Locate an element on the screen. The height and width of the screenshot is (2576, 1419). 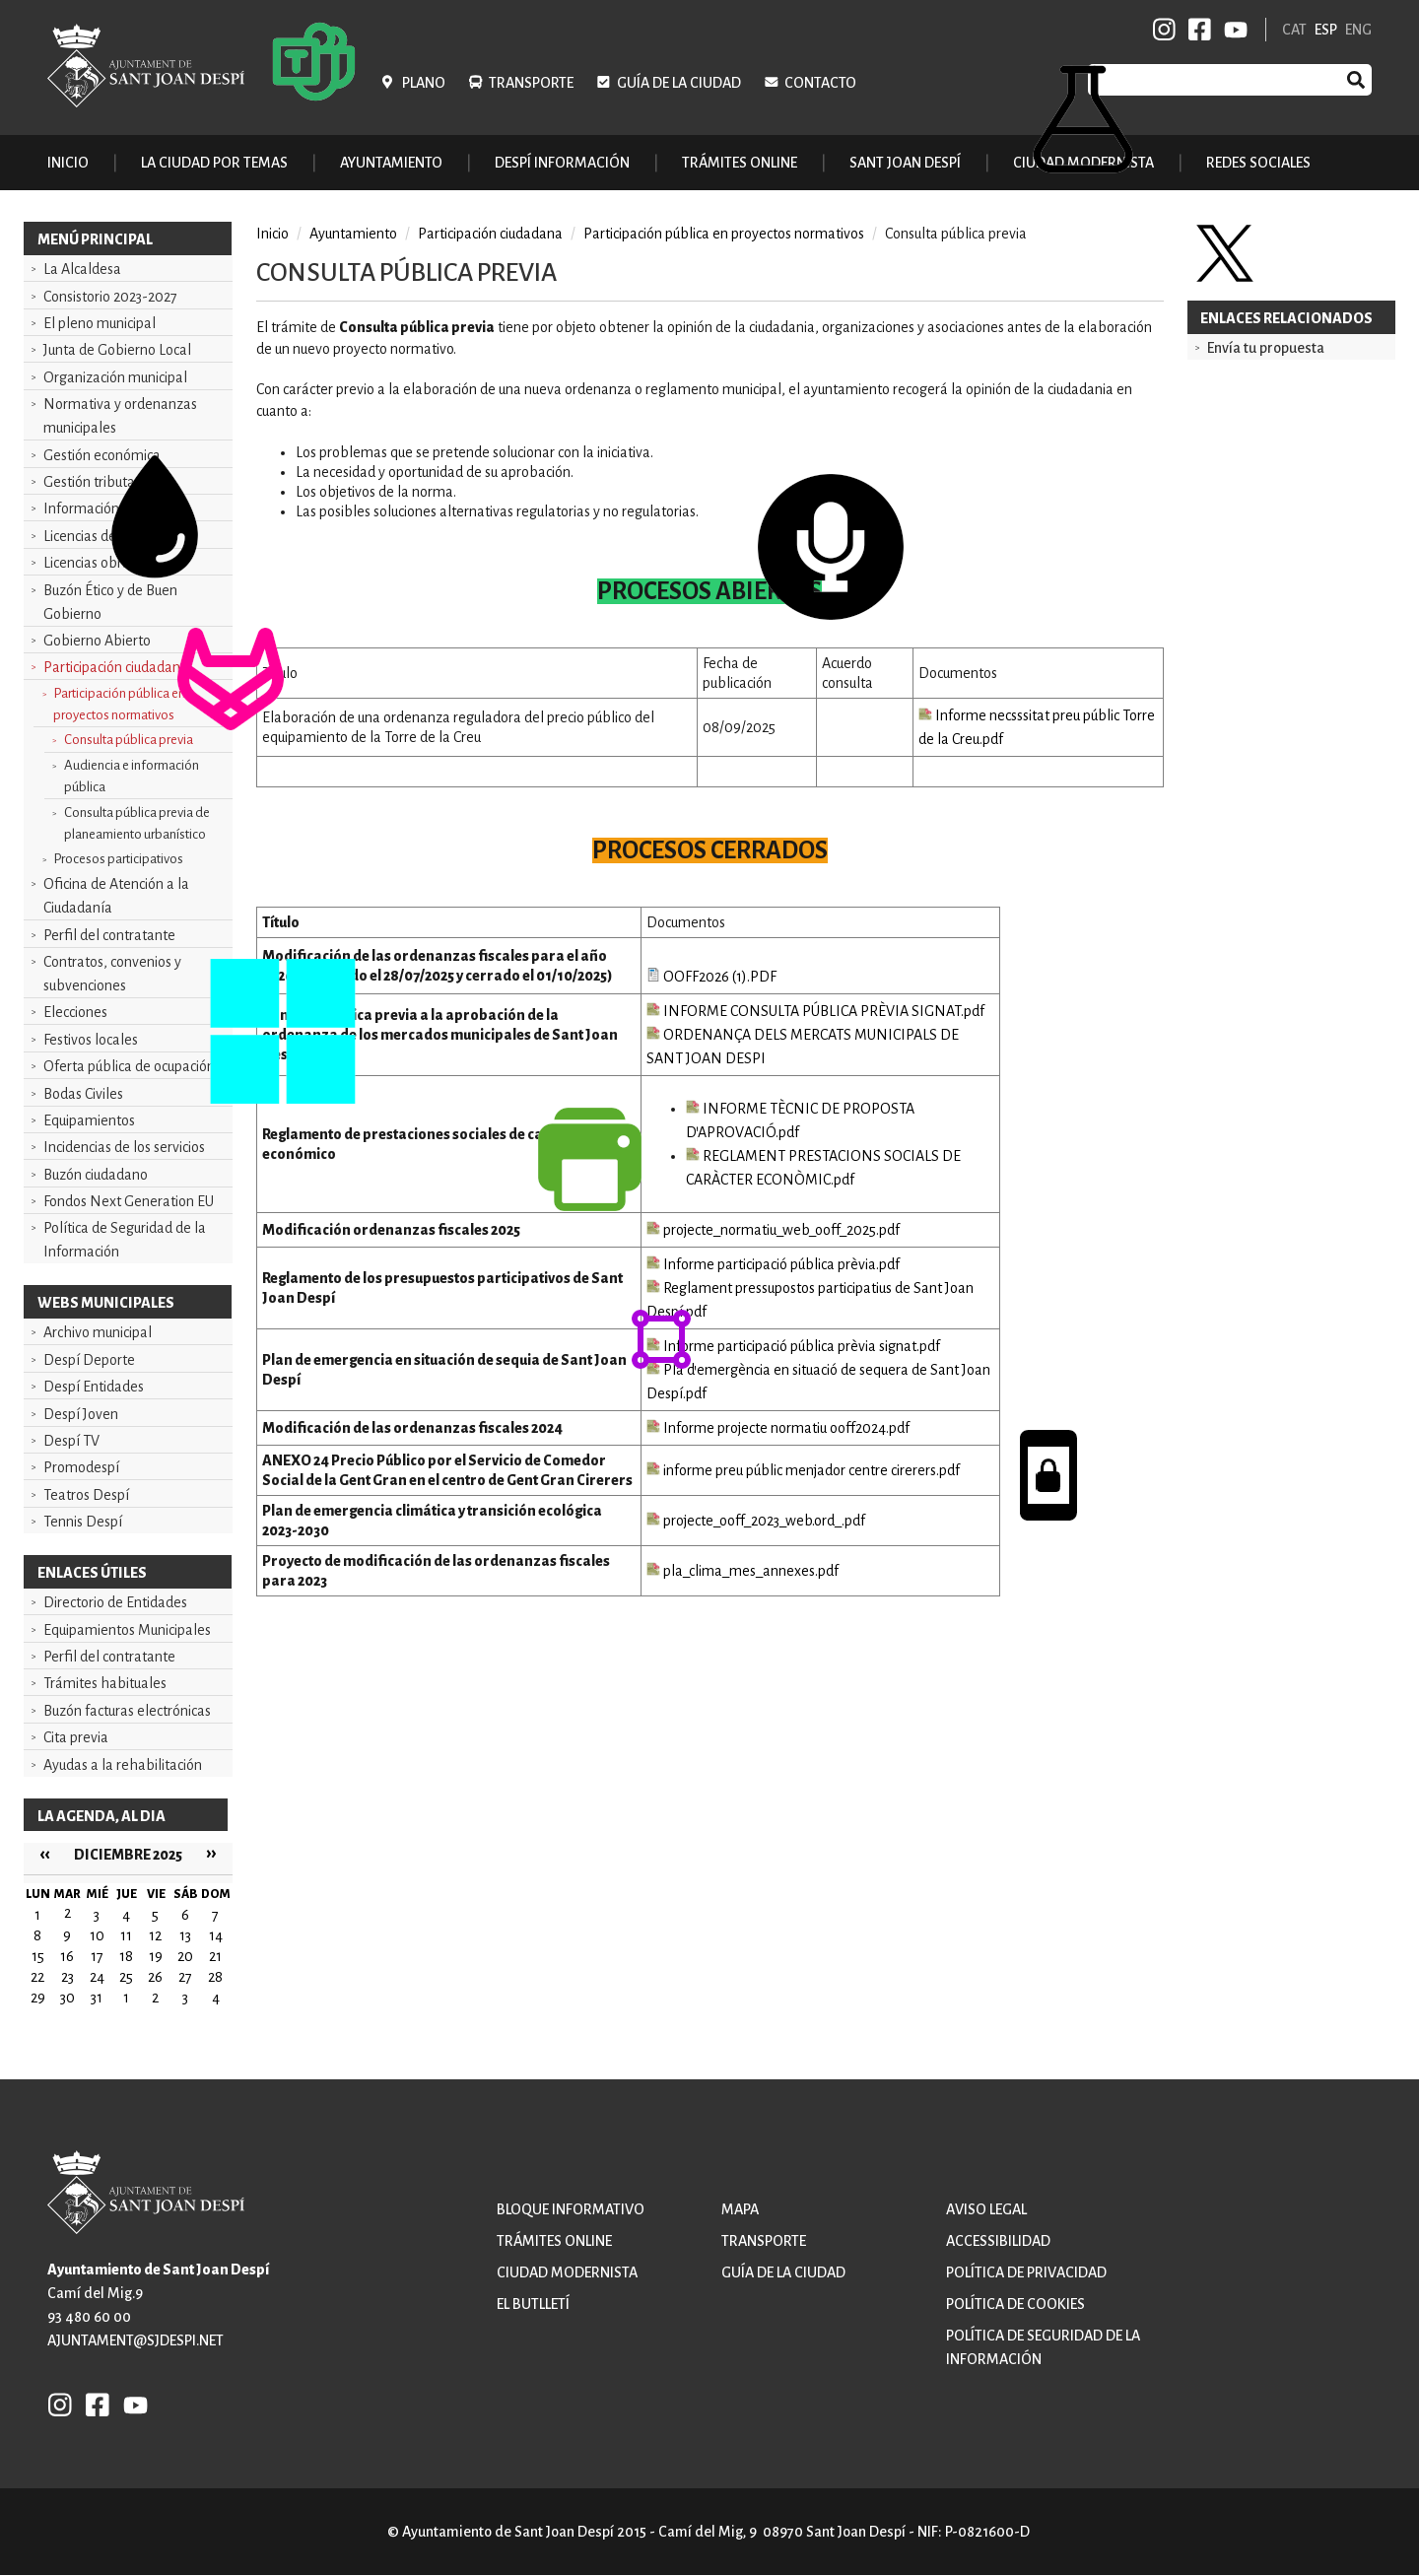
access experimental or beta features is located at coordinates (1083, 119).